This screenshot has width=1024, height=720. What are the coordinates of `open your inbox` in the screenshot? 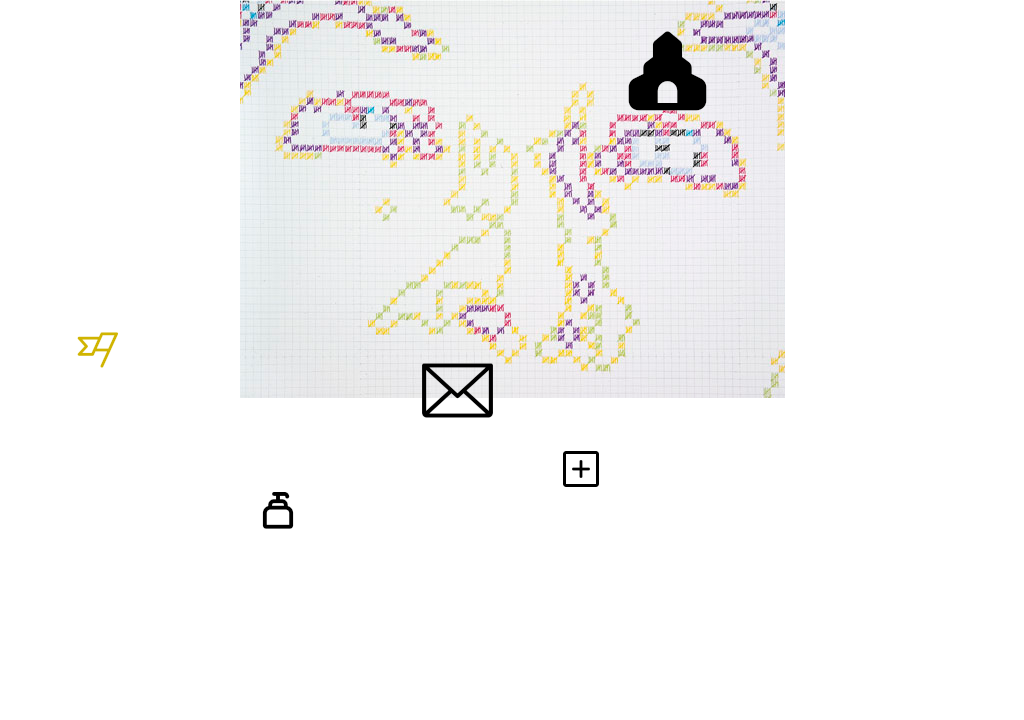 It's located at (457, 390).